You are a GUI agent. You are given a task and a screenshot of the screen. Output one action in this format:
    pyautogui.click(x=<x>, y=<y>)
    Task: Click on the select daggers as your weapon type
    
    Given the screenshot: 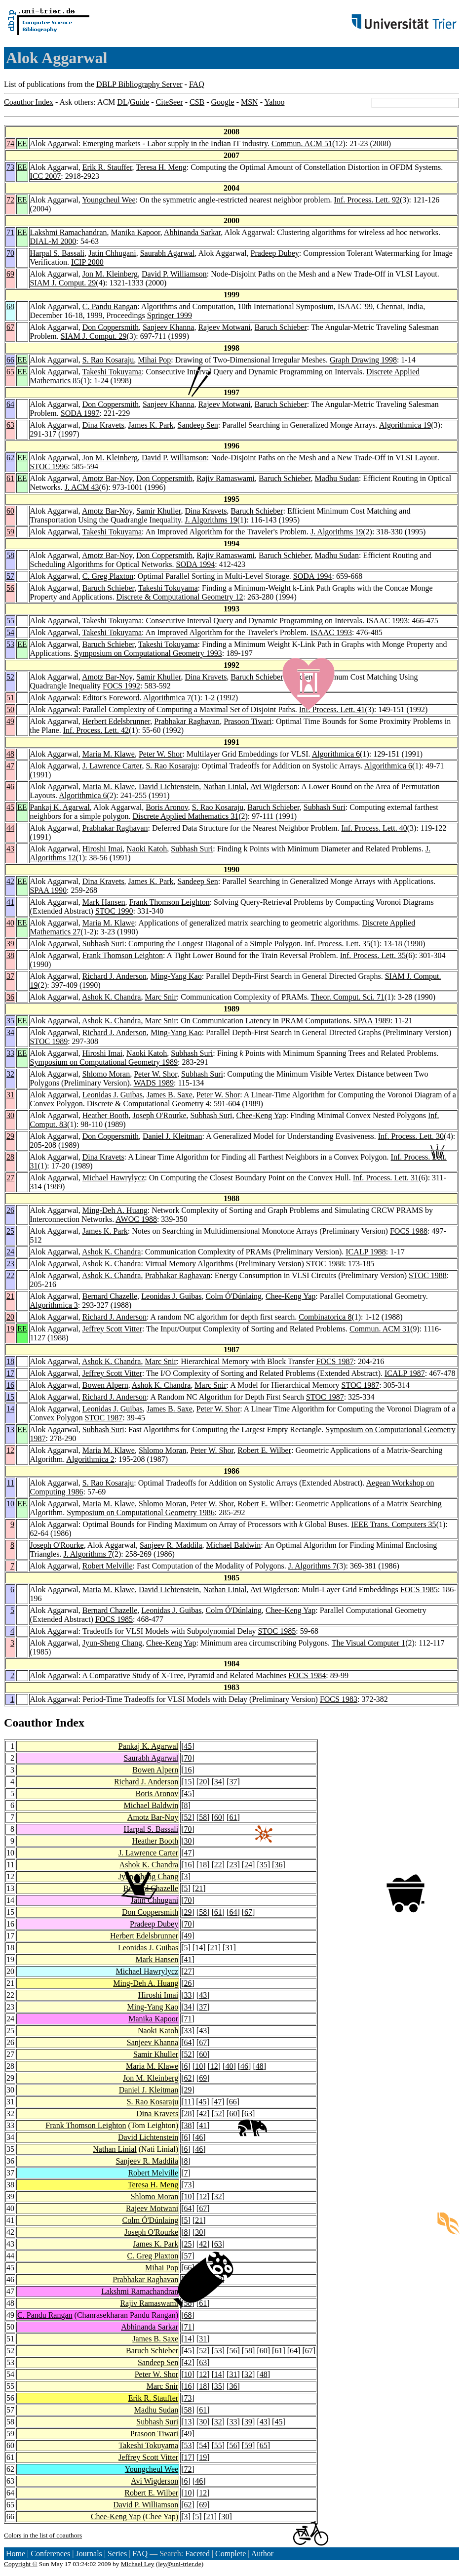 What is the action you would take?
    pyautogui.click(x=437, y=1152)
    